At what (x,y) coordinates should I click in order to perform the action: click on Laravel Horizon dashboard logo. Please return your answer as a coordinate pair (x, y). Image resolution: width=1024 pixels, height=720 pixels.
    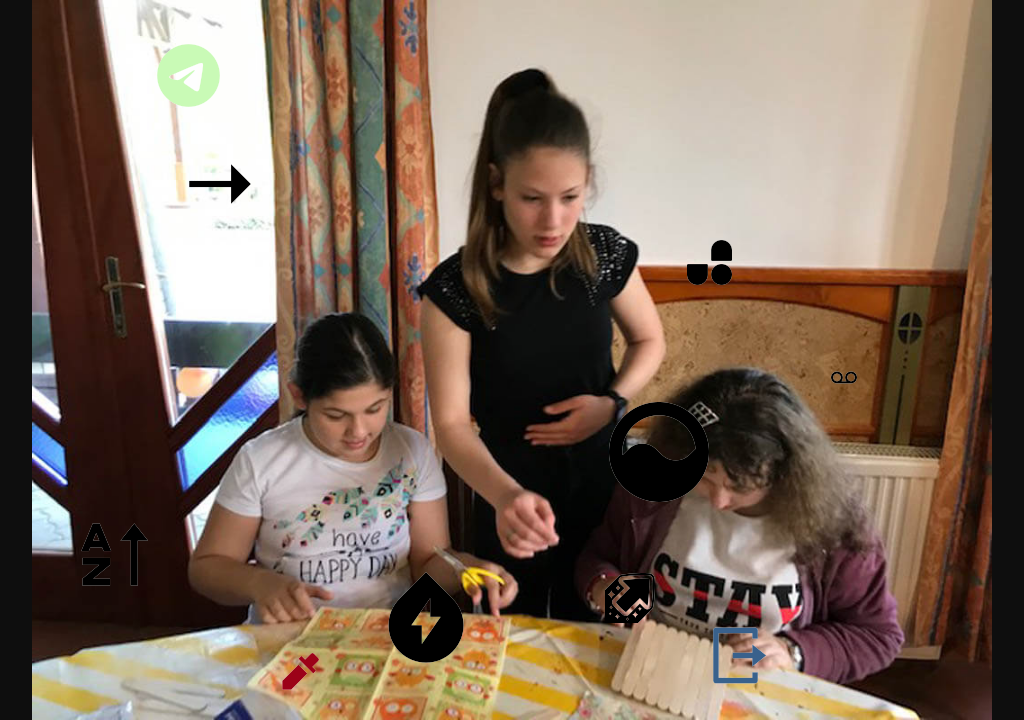
    Looking at the image, I should click on (659, 452).